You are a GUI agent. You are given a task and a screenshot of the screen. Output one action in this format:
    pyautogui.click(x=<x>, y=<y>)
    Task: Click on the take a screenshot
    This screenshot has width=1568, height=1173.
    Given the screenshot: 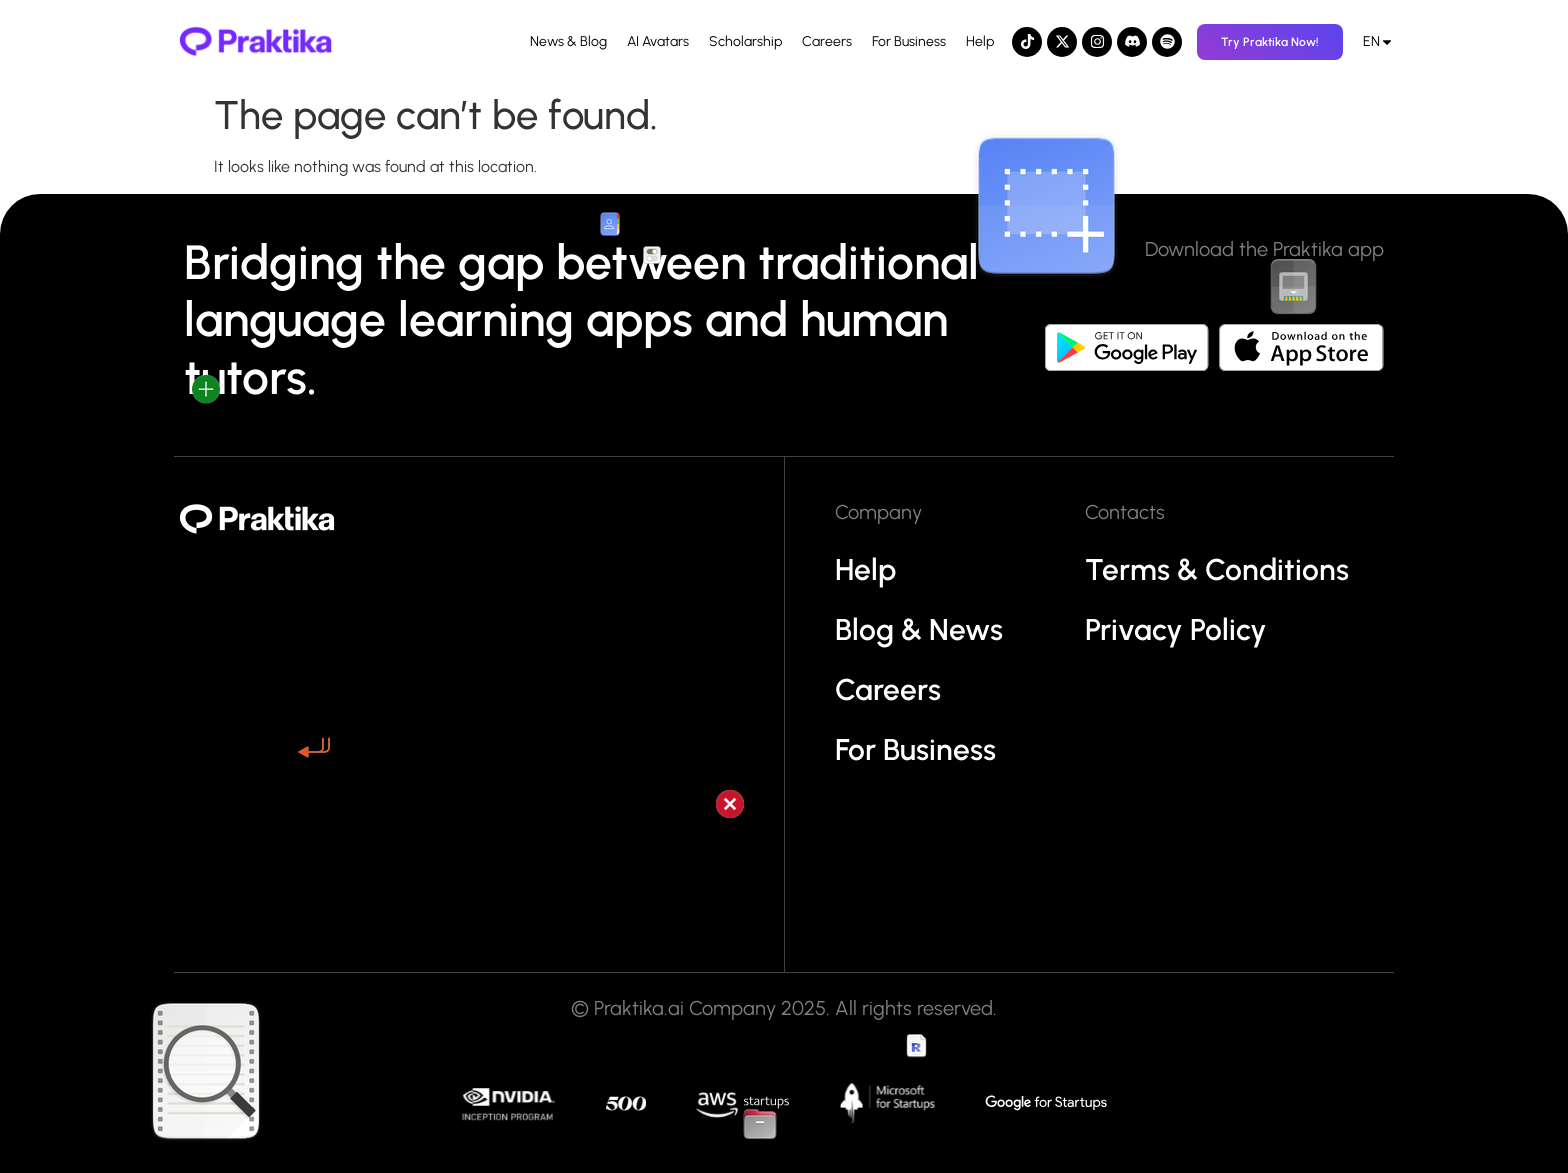 What is the action you would take?
    pyautogui.click(x=1046, y=205)
    